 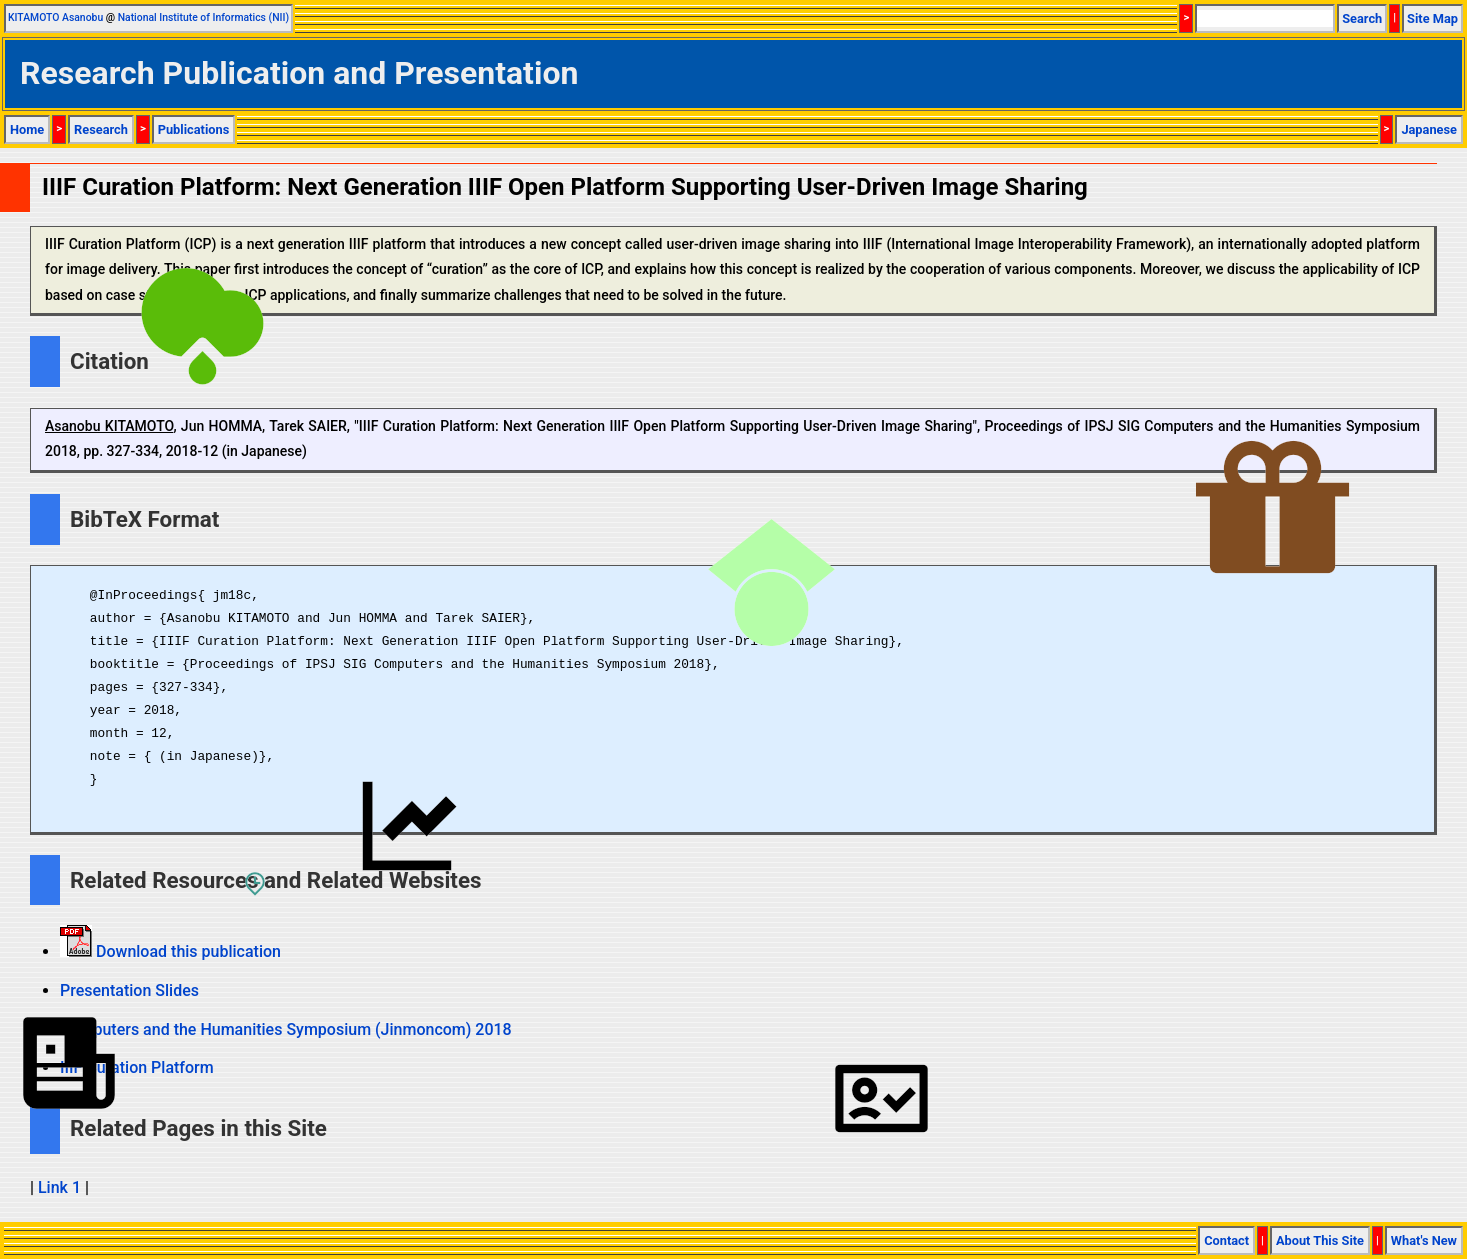 What do you see at coordinates (1272, 510) in the screenshot?
I see `view or redeem a gift` at bounding box center [1272, 510].